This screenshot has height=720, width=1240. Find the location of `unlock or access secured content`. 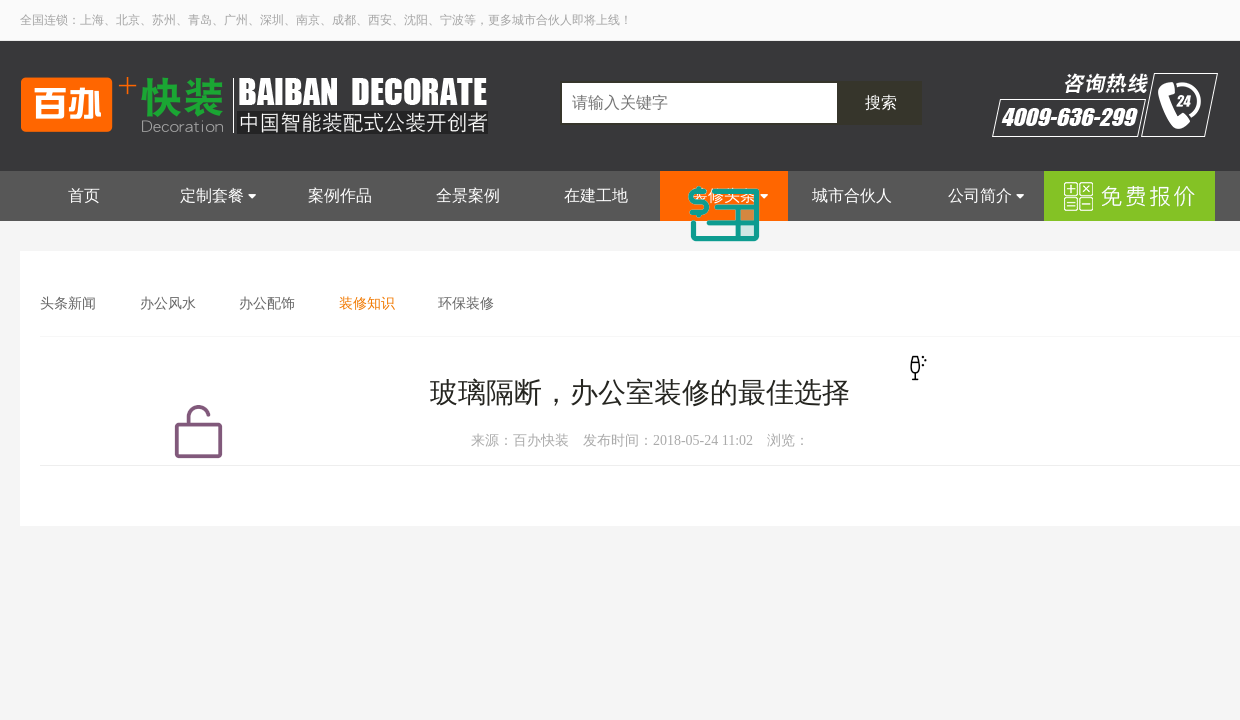

unlock or access secured content is located at coordinates (198, 434).